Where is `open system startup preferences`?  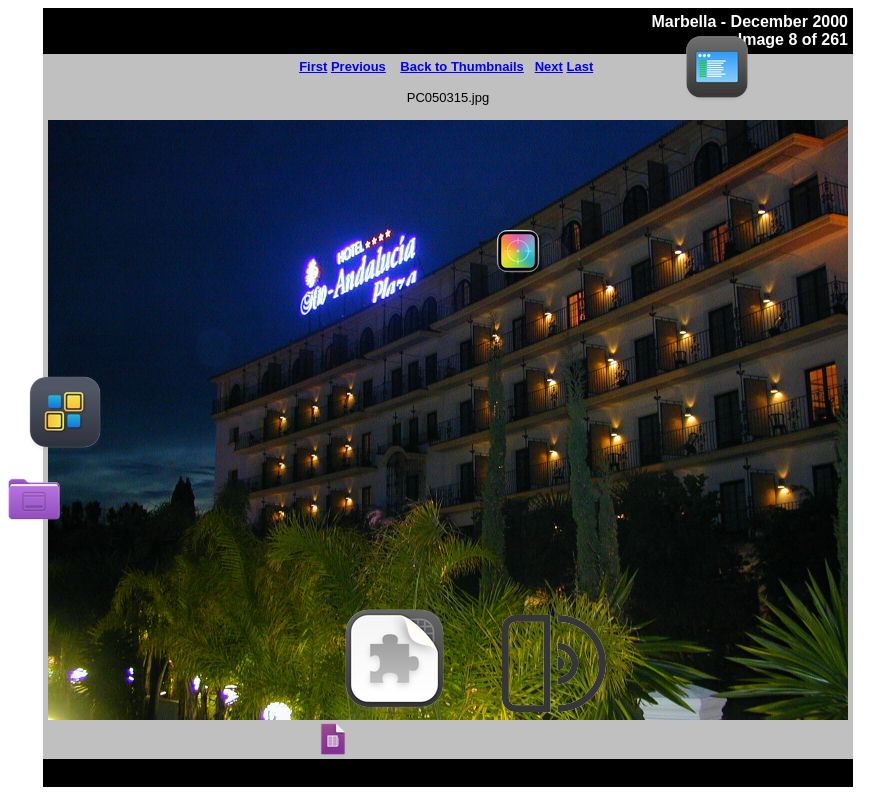
open system startup preferences is located at coordinates (717, 67).